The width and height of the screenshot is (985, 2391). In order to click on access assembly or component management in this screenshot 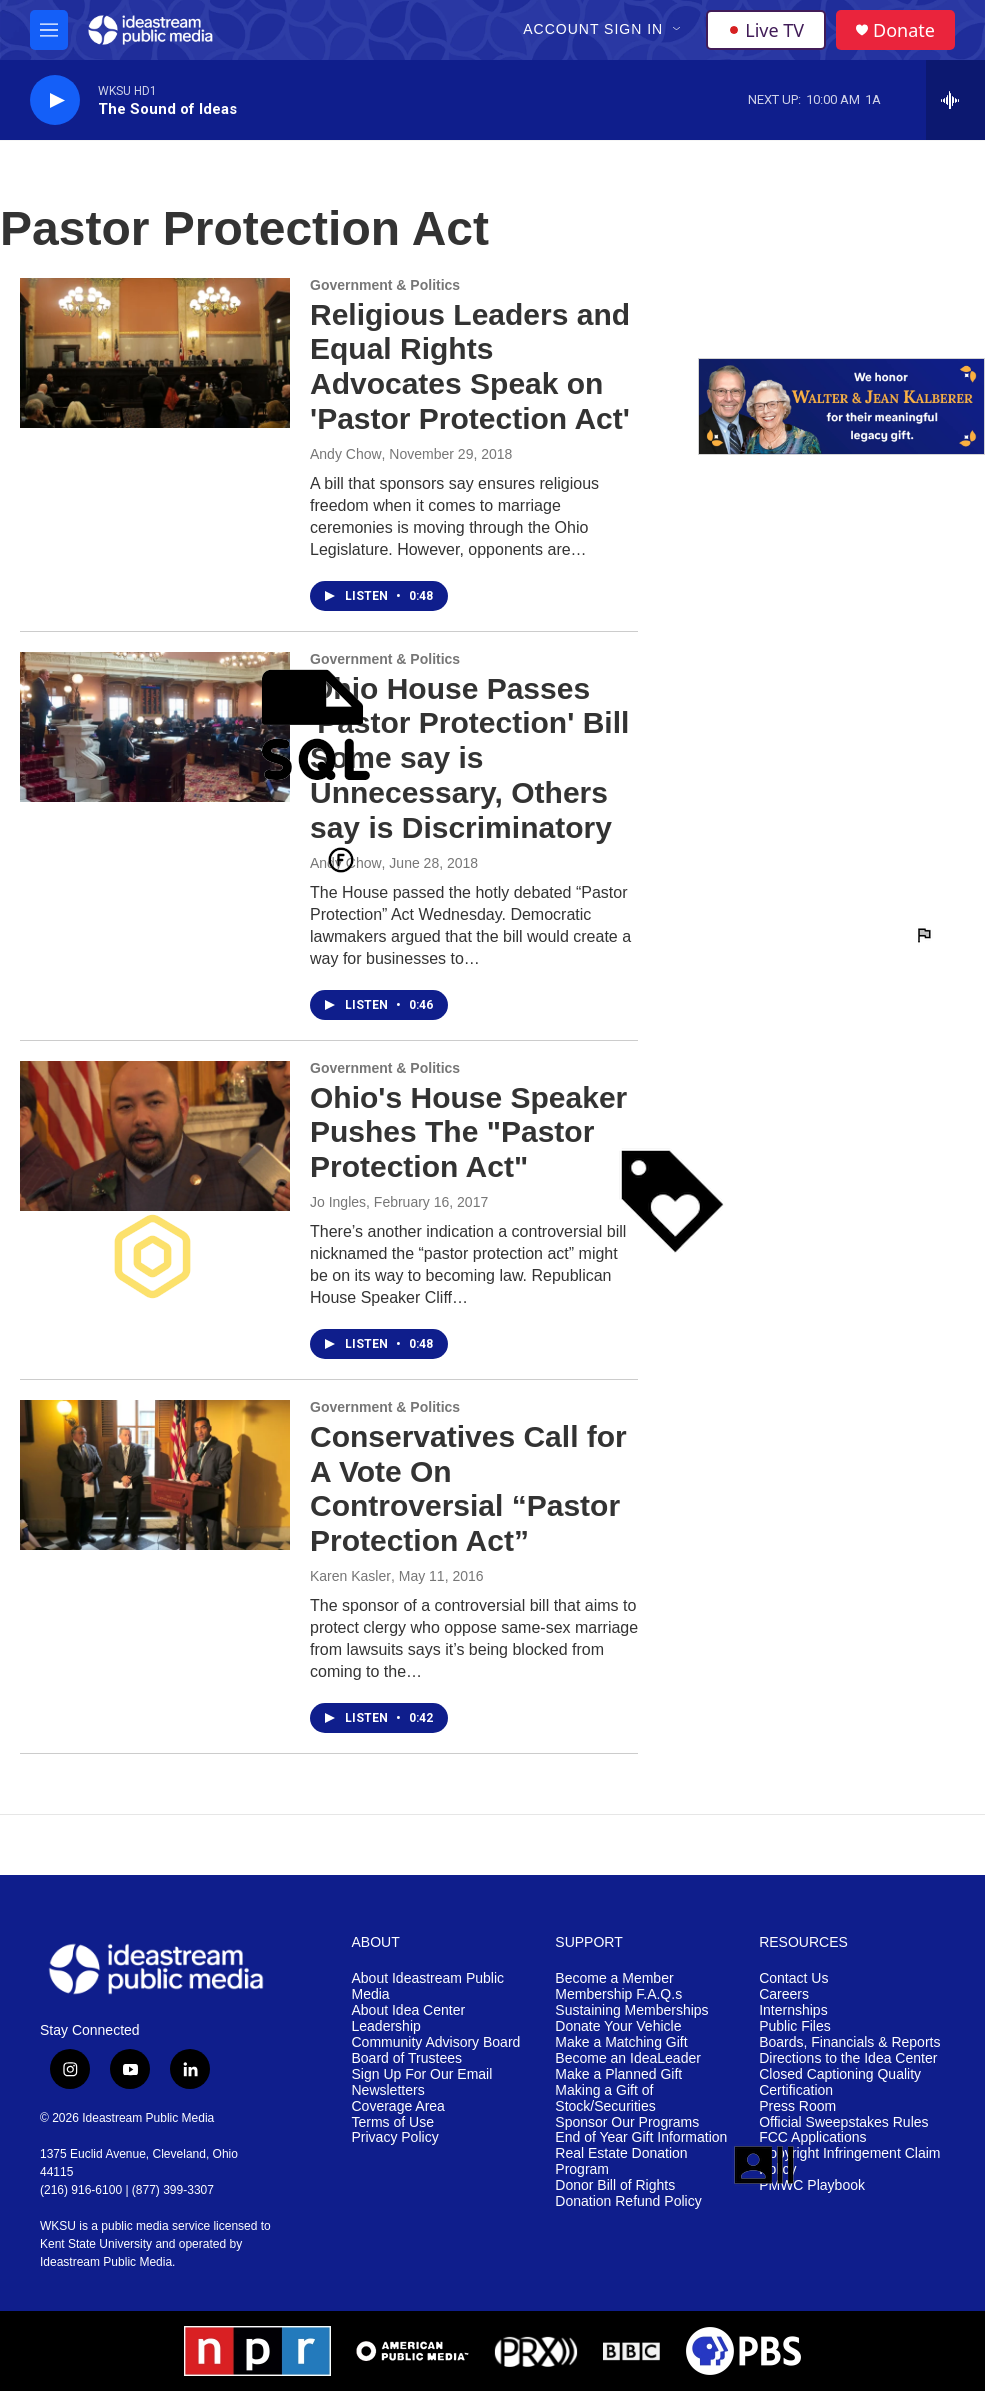, I will do `click(152, 1256)`.